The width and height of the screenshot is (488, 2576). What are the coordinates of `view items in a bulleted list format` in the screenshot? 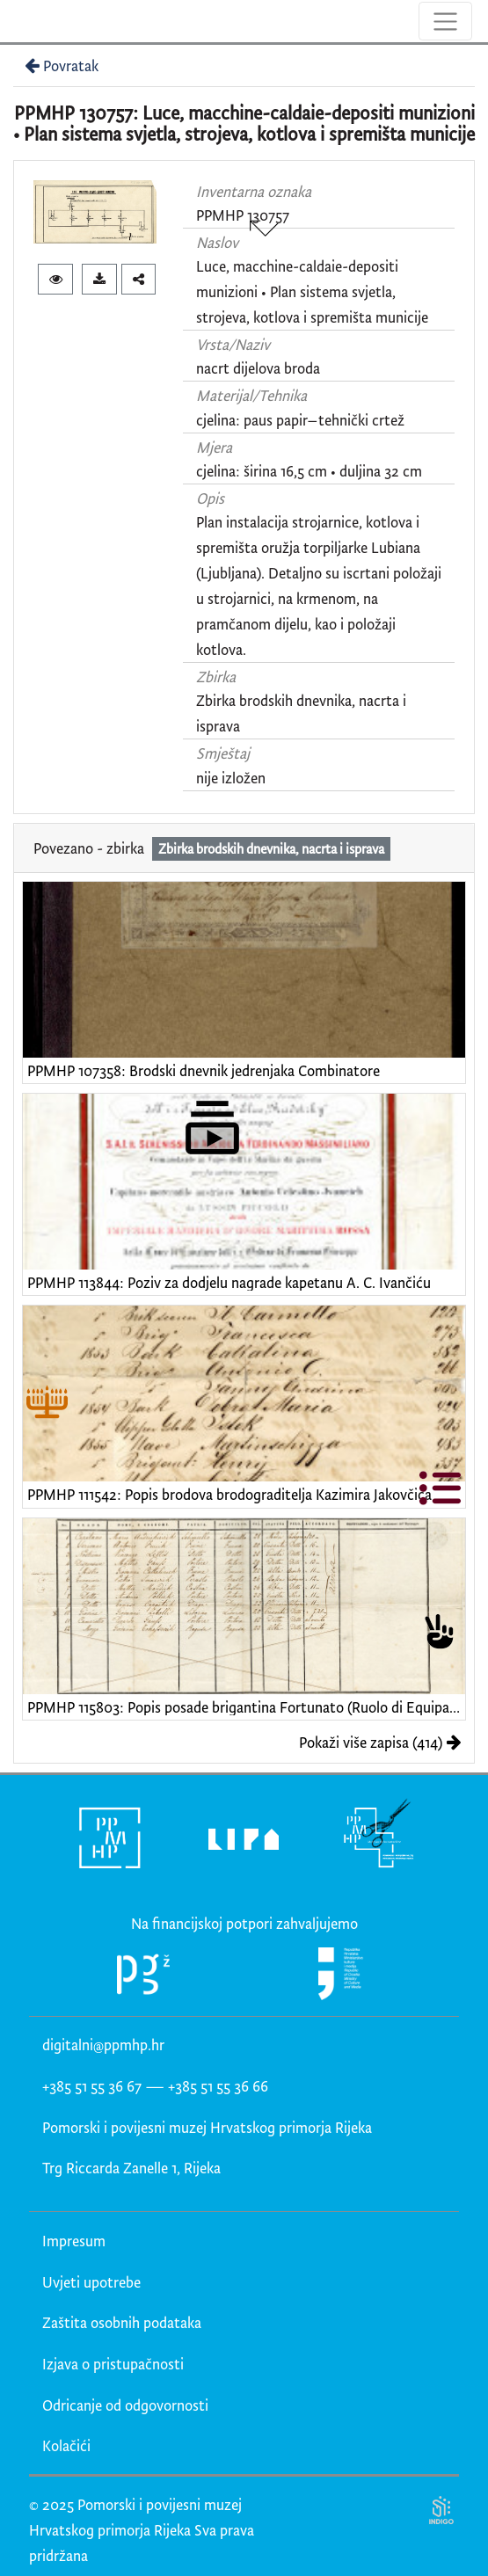 It's located at (440, 1488).